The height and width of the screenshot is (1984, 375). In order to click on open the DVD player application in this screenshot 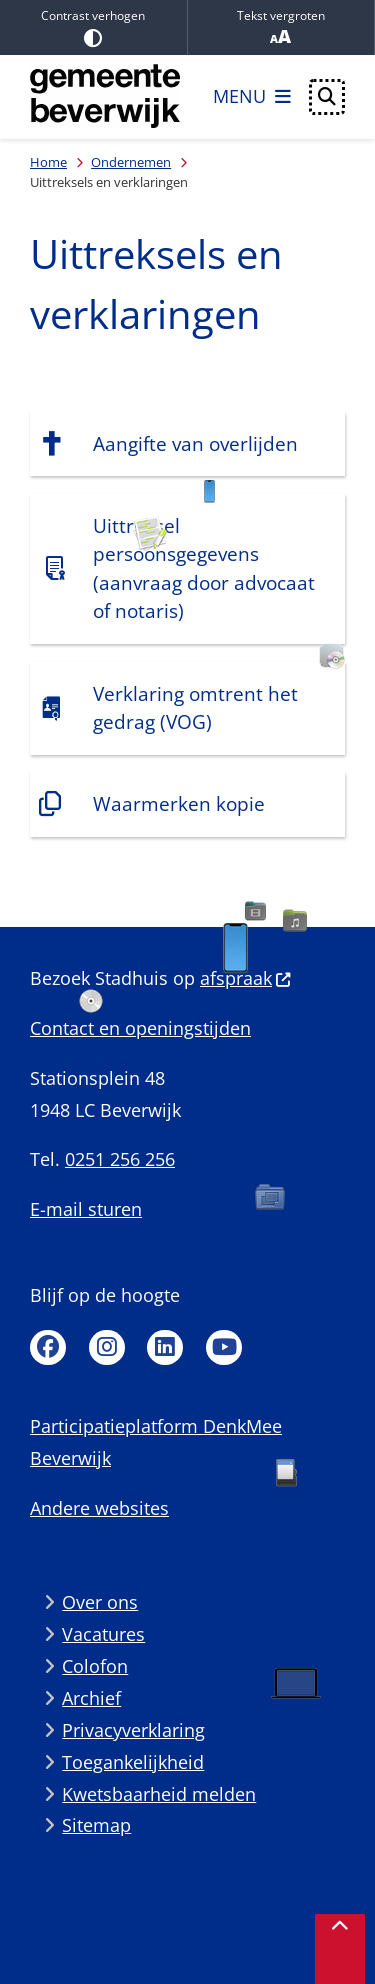, I will do `click(331, 655)`.